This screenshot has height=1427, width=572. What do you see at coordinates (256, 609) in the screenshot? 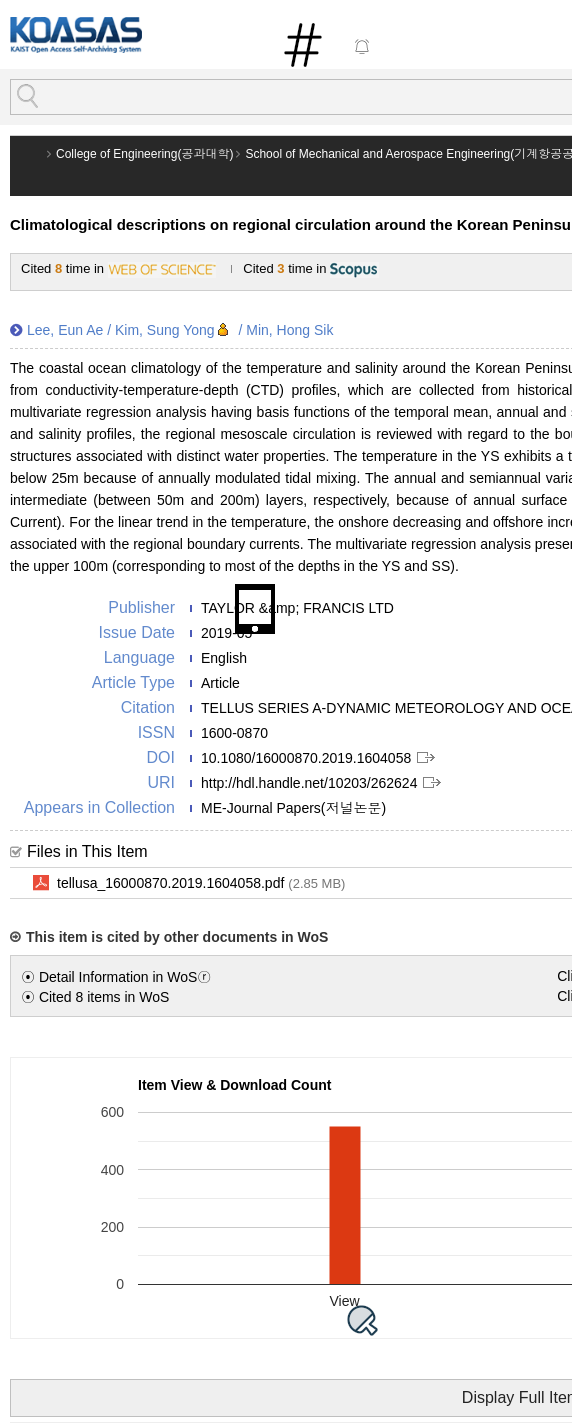
I see `switch to tablet view or layout` at bounding box center [256, 609].